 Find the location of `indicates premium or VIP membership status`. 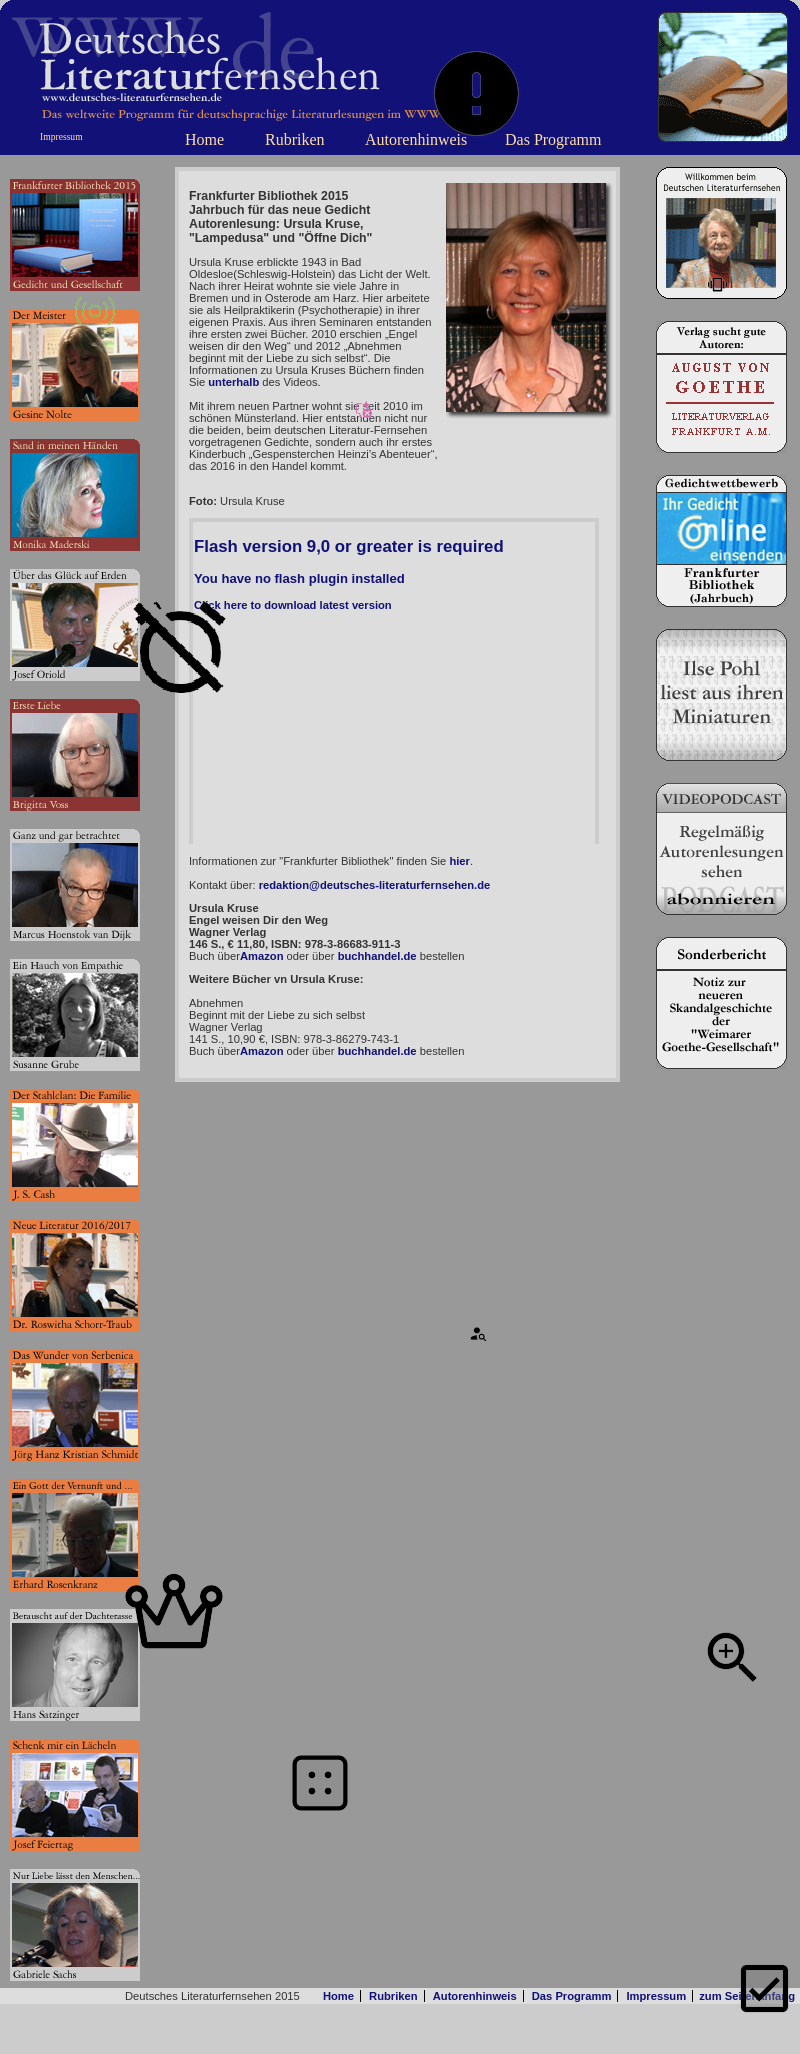

indicates premium or VIP membership status is located at coordinates (174, 1616).